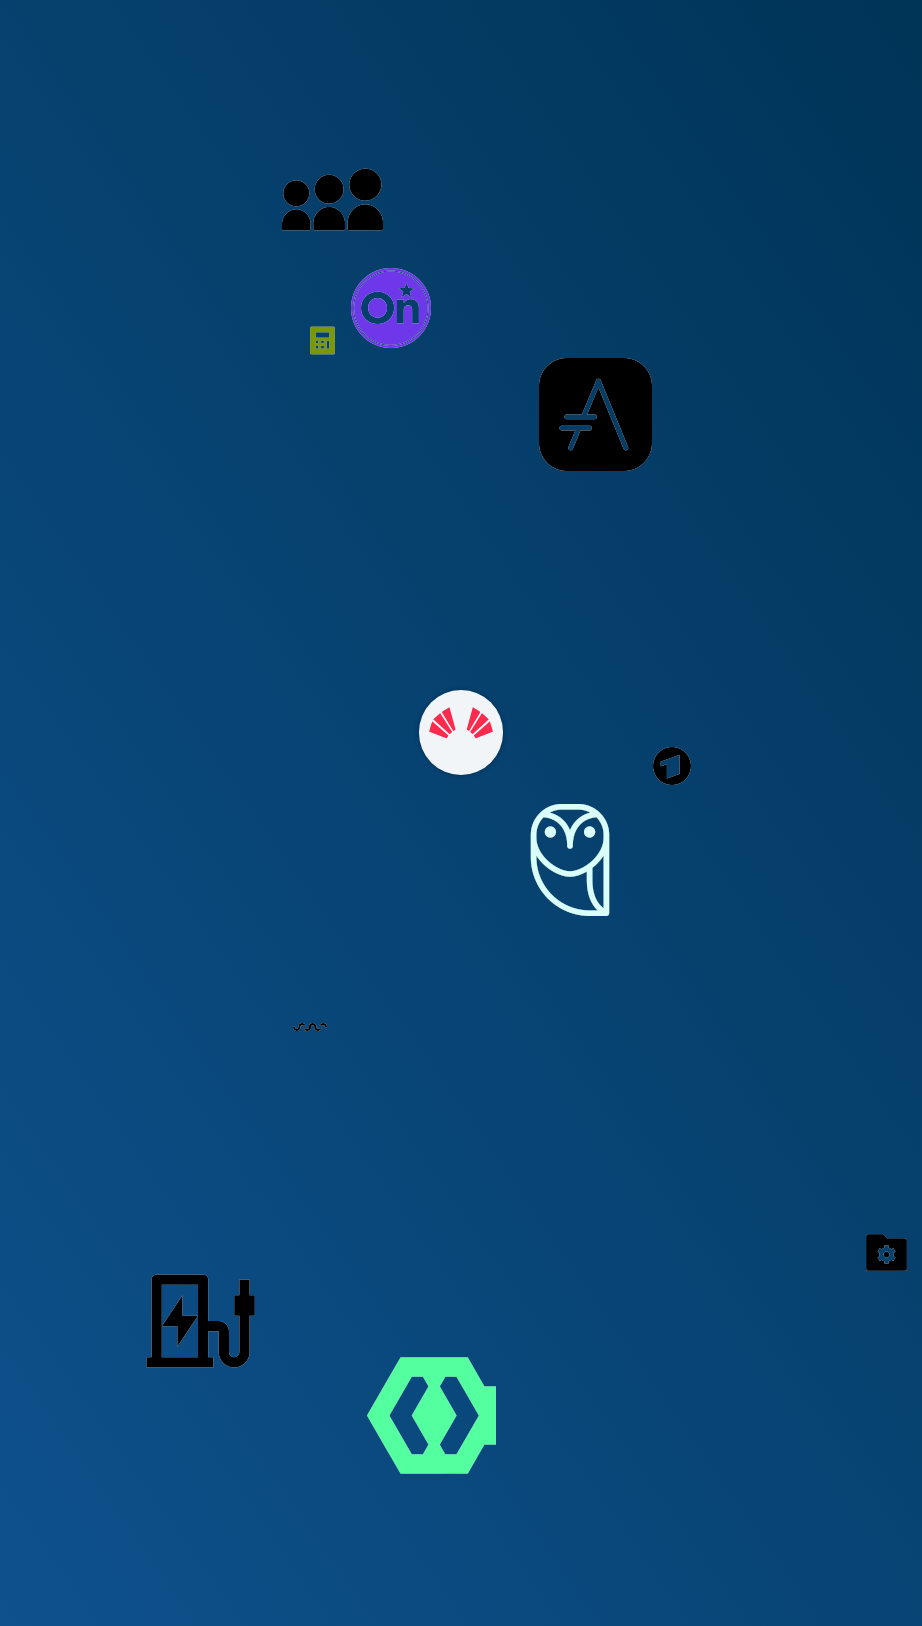  I want to click on keycloak identity and access management platform, so click(431, 1415).